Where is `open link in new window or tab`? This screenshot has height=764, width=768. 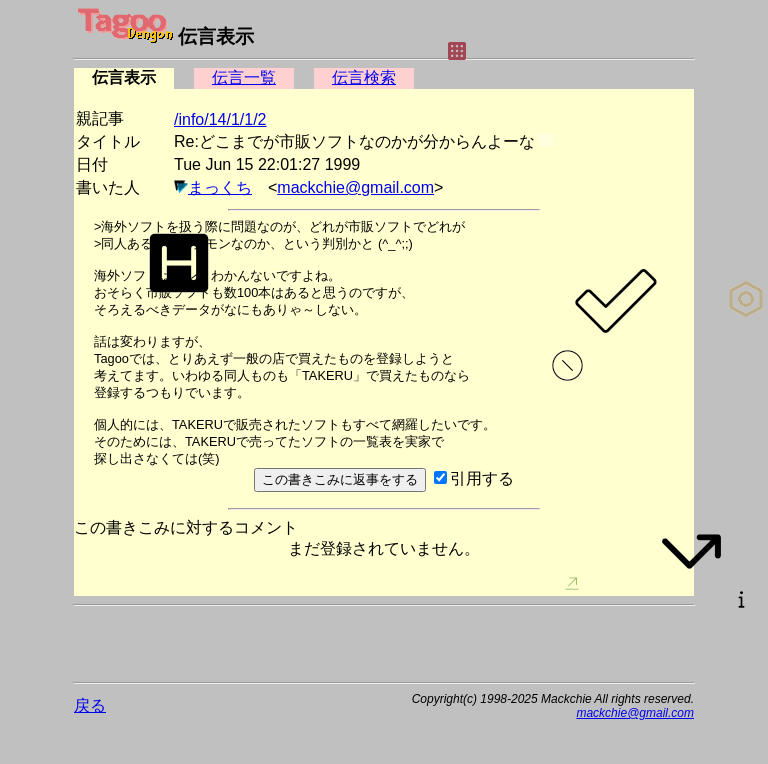
open link in new window or tab is located at coordinates (572, 583).